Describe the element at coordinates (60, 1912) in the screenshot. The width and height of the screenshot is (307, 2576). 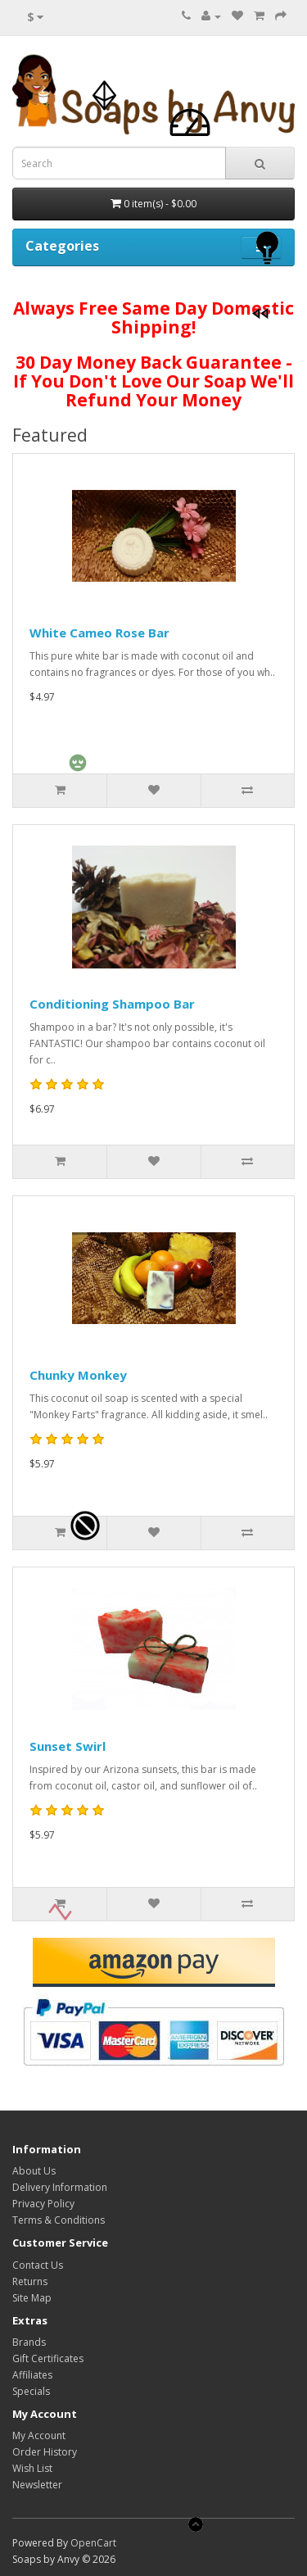
I see `audio or sound wave visualization` at that location.